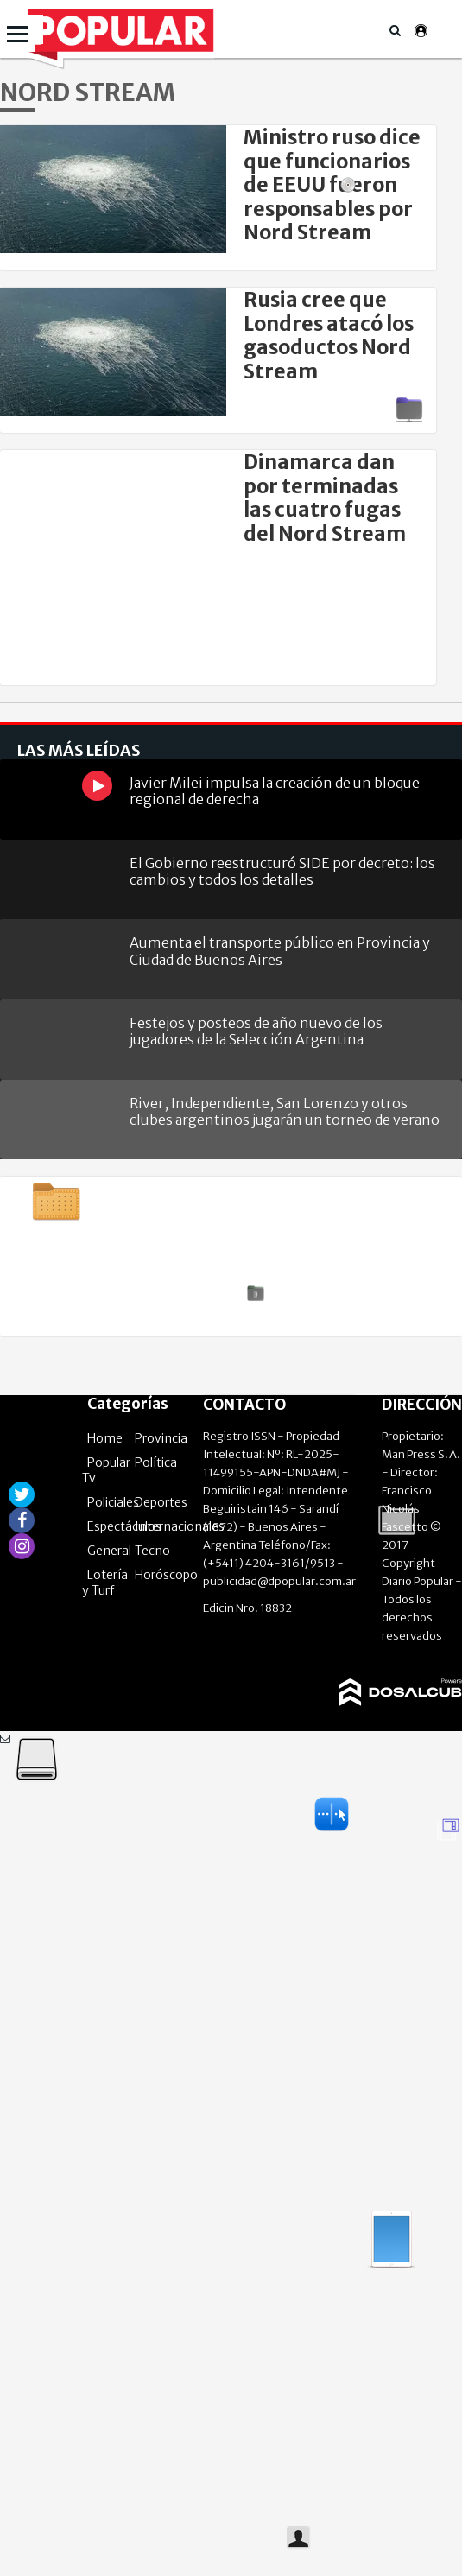  I want to click on access your iMovie media library, so click(396, 1520).